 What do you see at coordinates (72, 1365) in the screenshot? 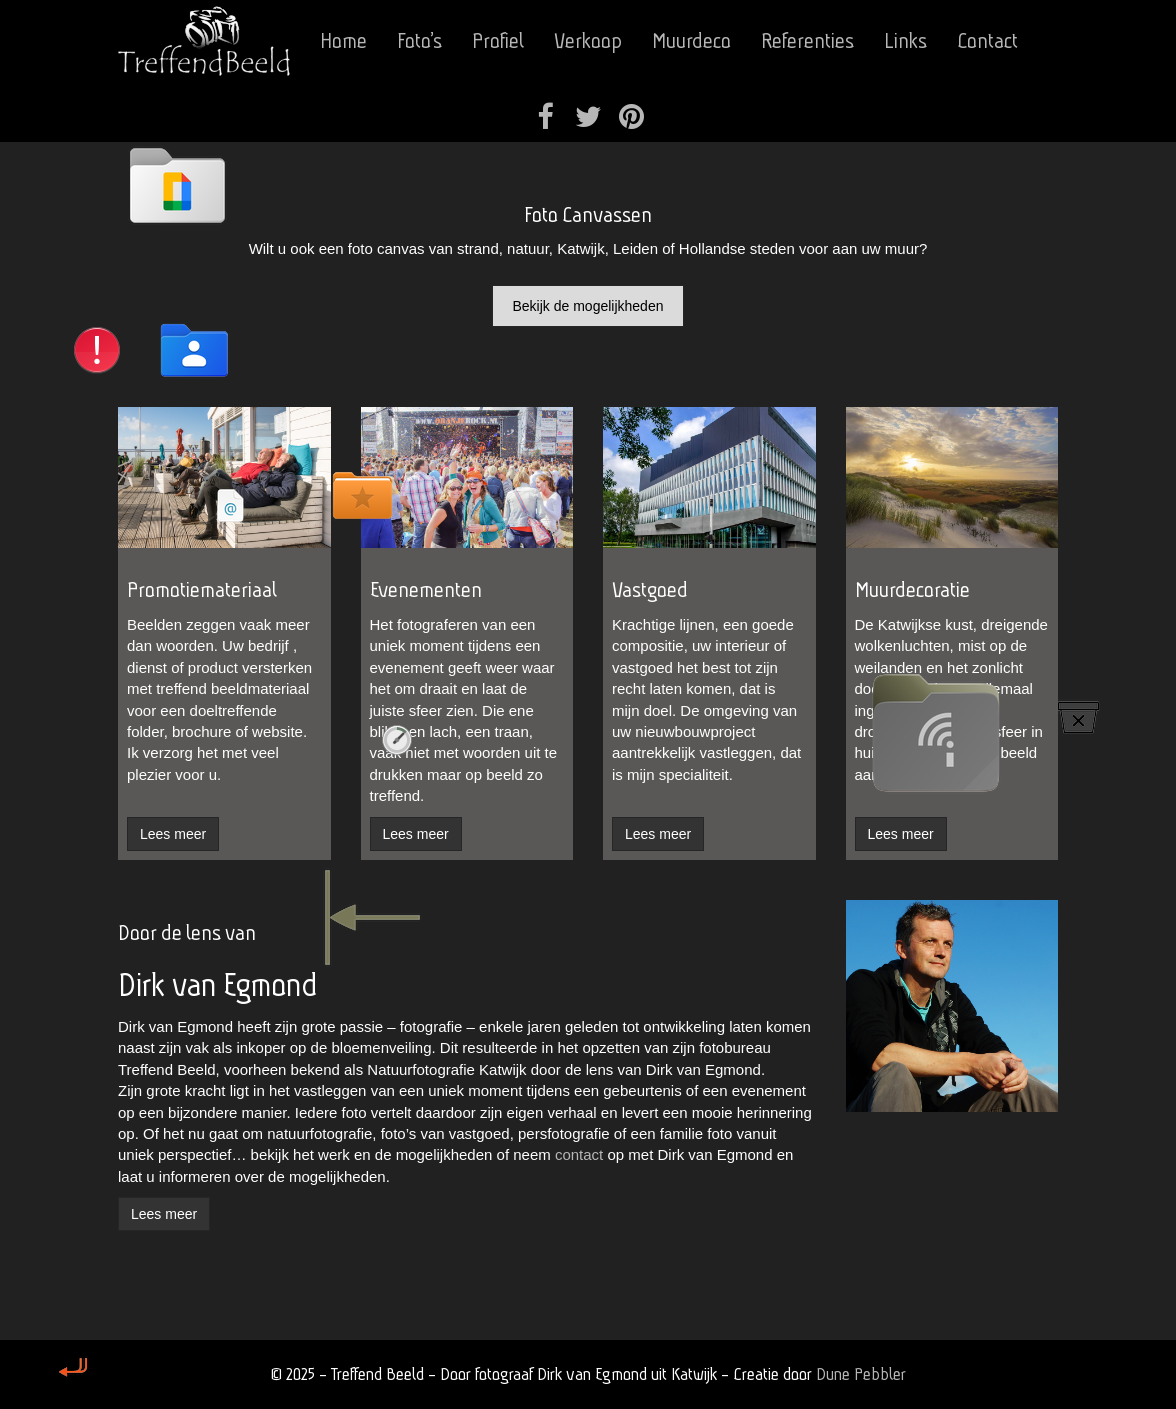
I see `reply to all recipients of an email` at bounding box center [72, 1365].